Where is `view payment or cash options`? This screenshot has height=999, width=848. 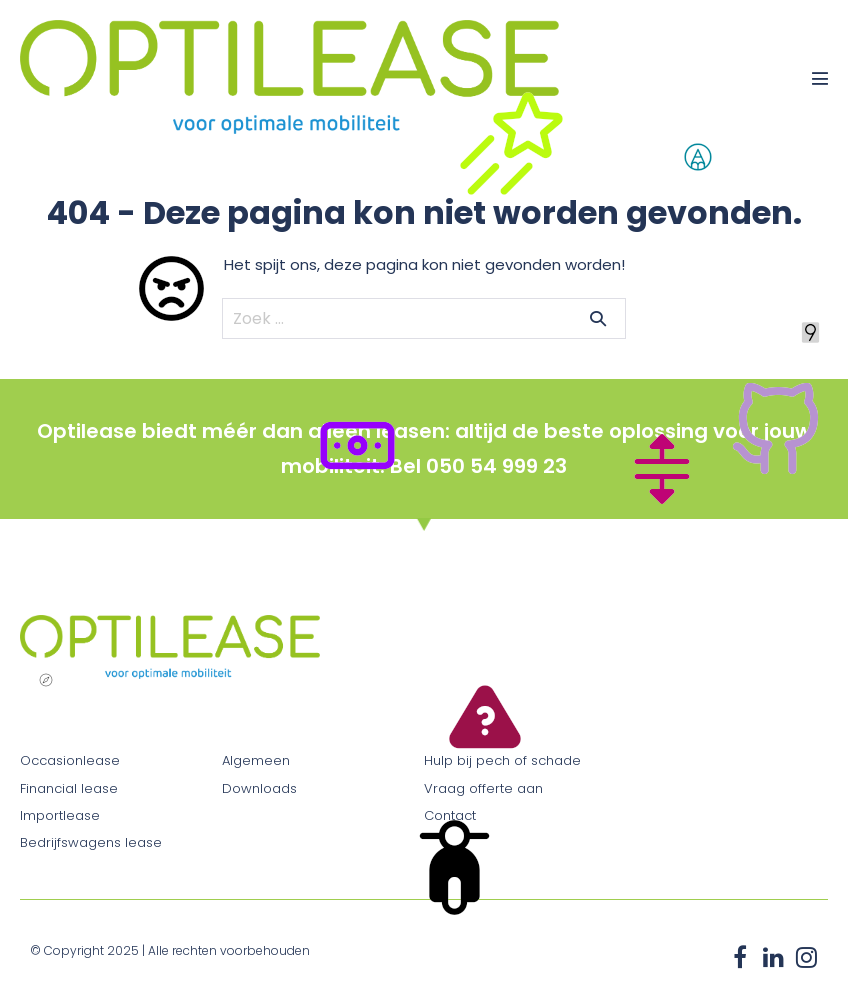
view payment or cash options is located at coordinates (357, 445).